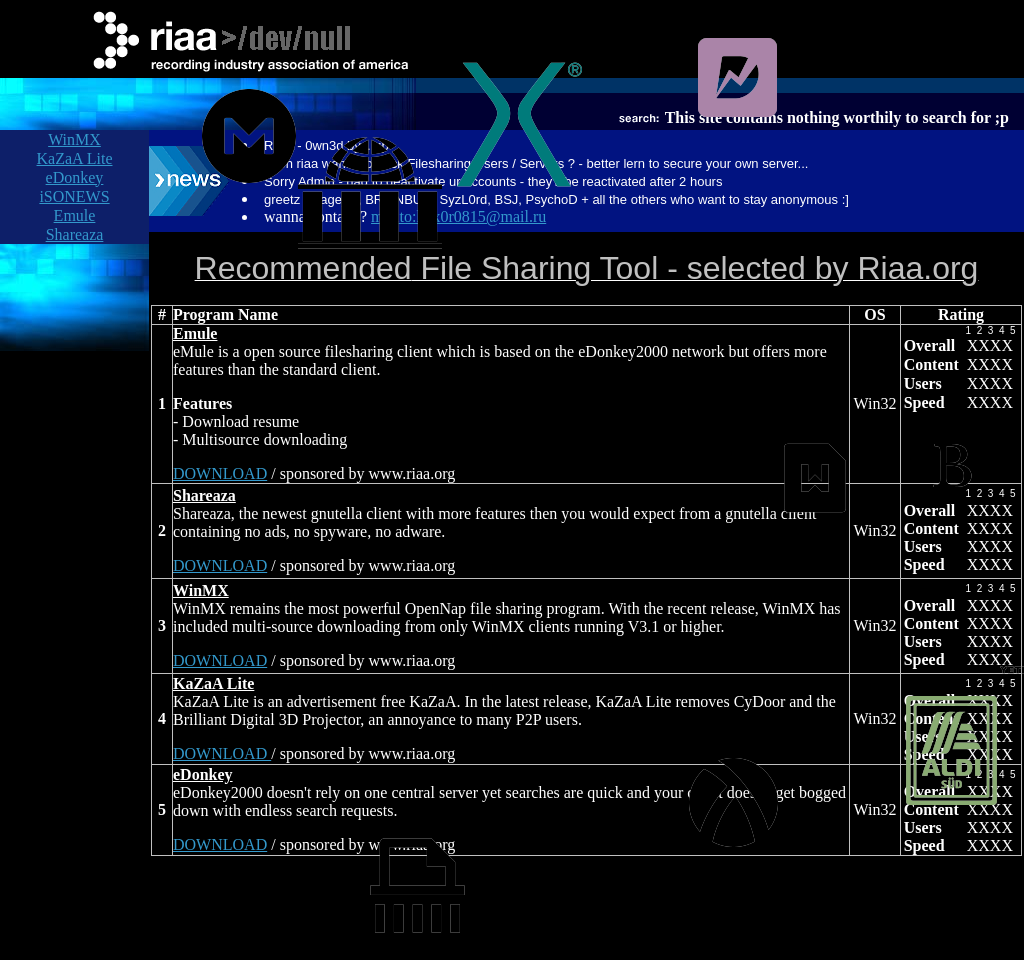  Describe the element at coordinates (417, 885) in the screenshot. I see `permanently delete a document` at that location.